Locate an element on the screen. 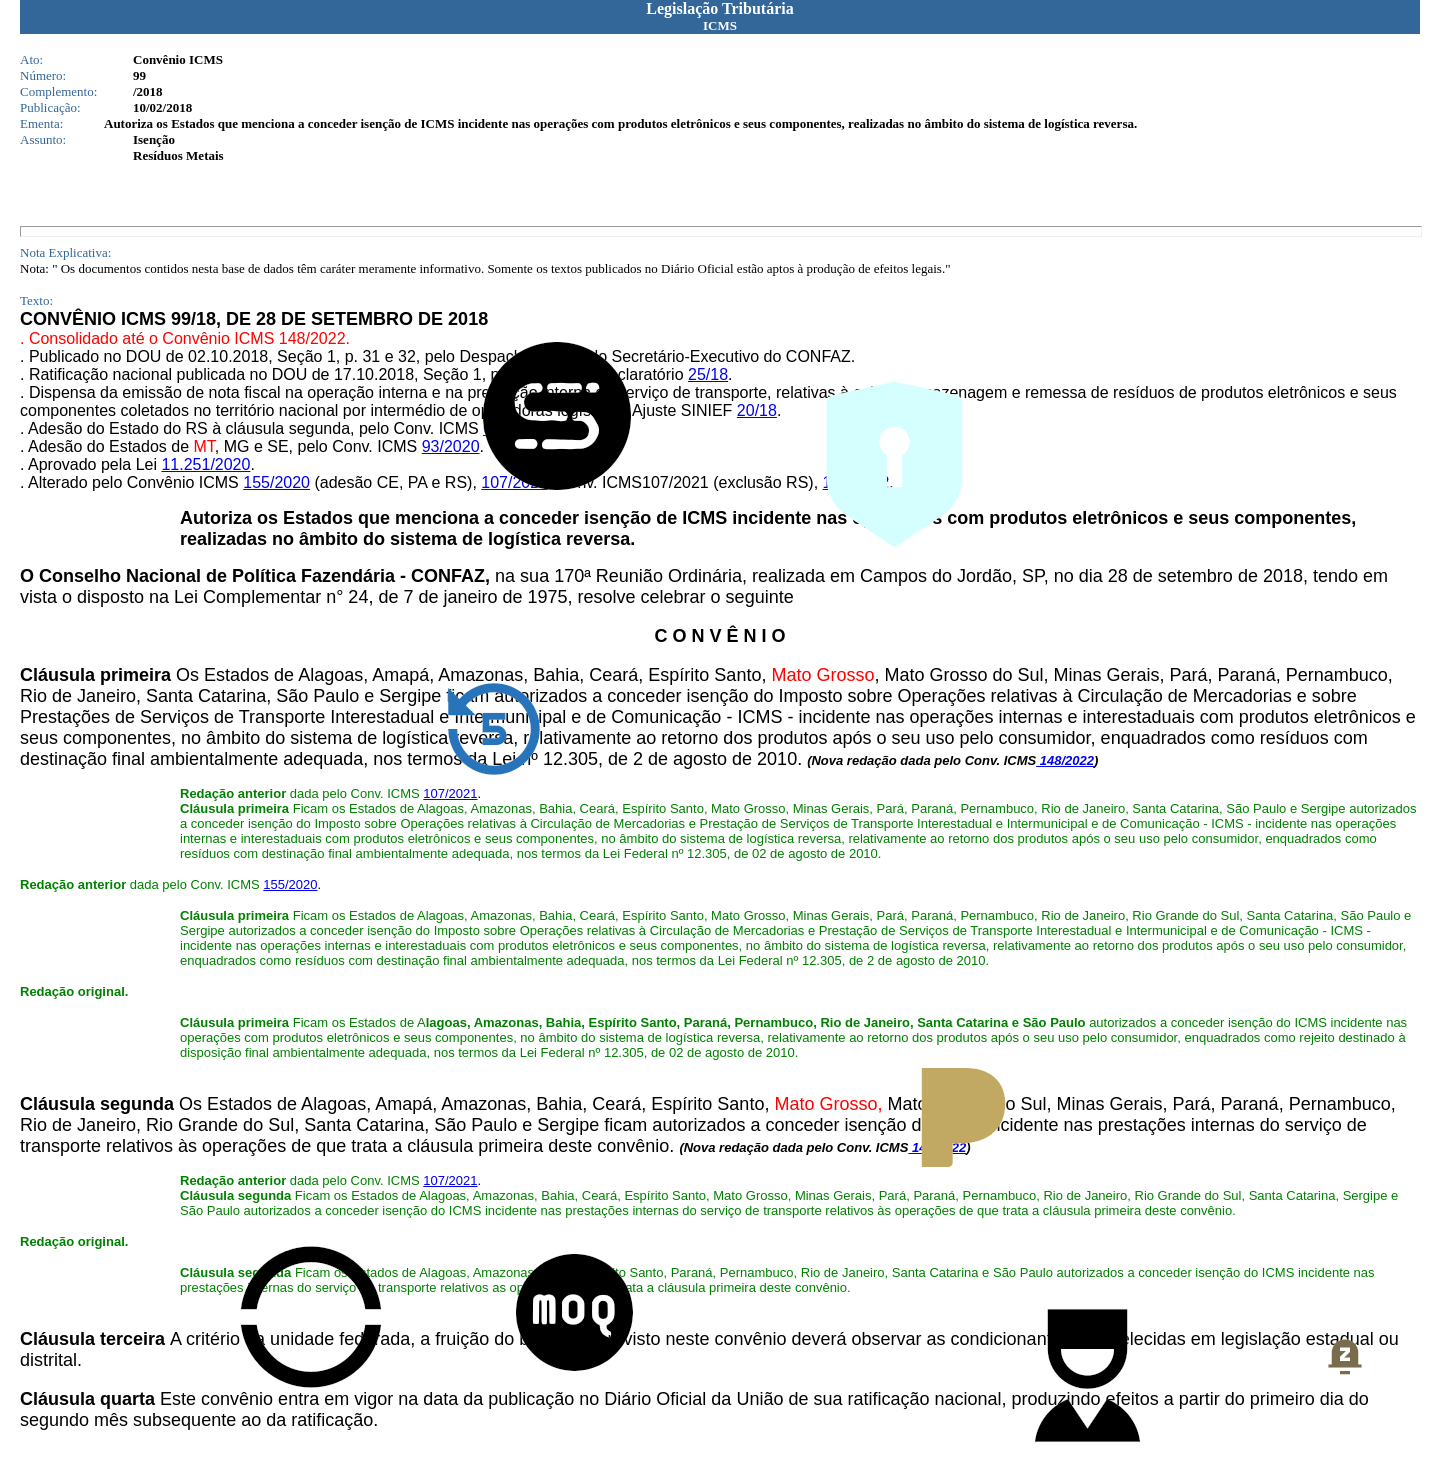 This screenshot has width=1440, height=1483. sanic web framework logo is located at coordinates (557, 416).